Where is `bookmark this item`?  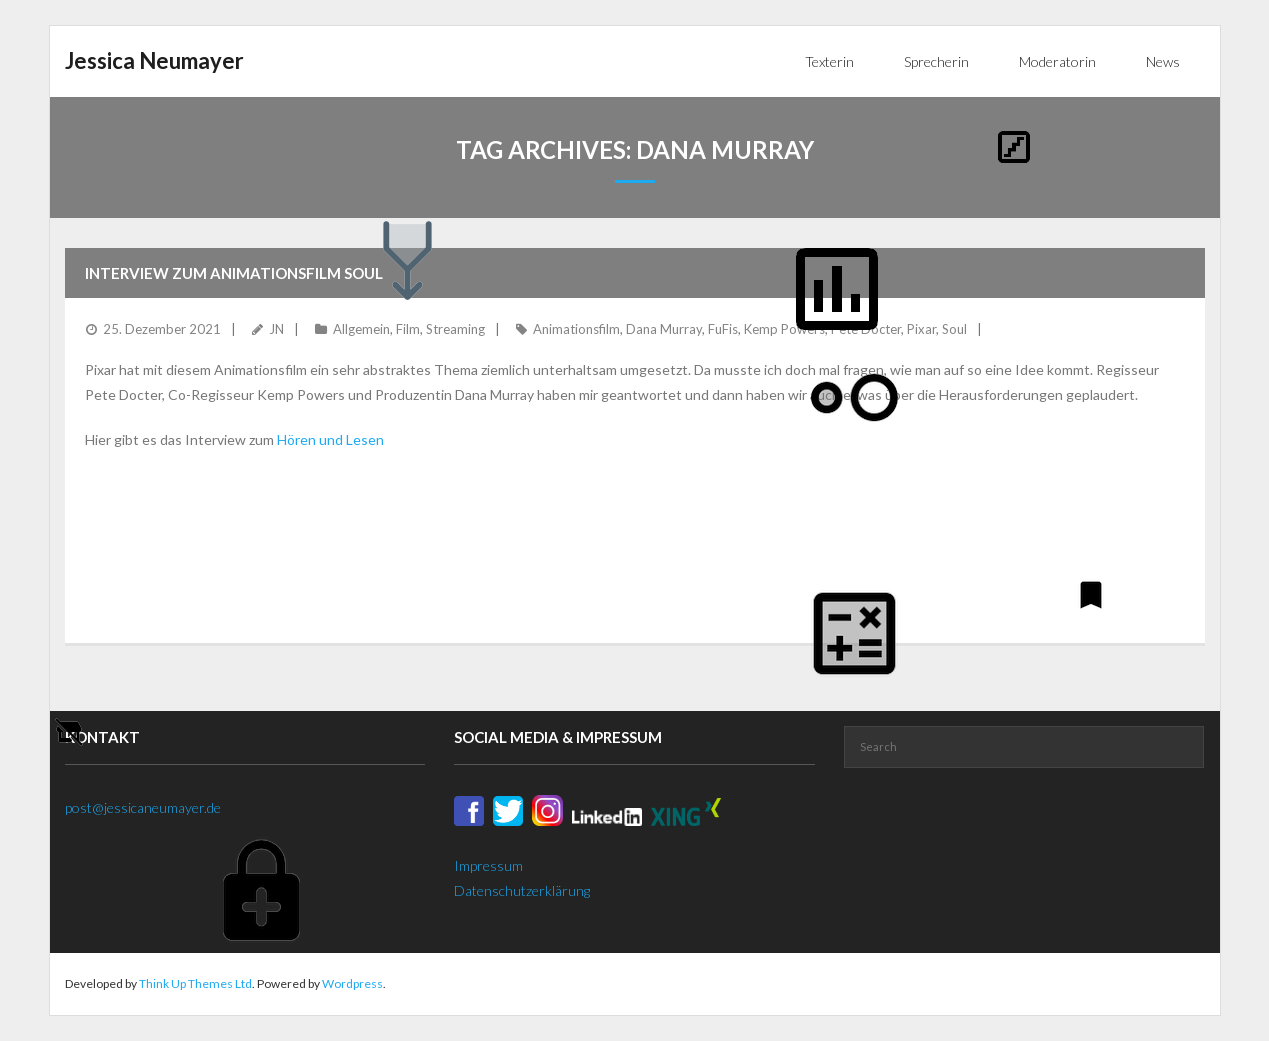
bookmark this item is located at coordinates (1091, 595).